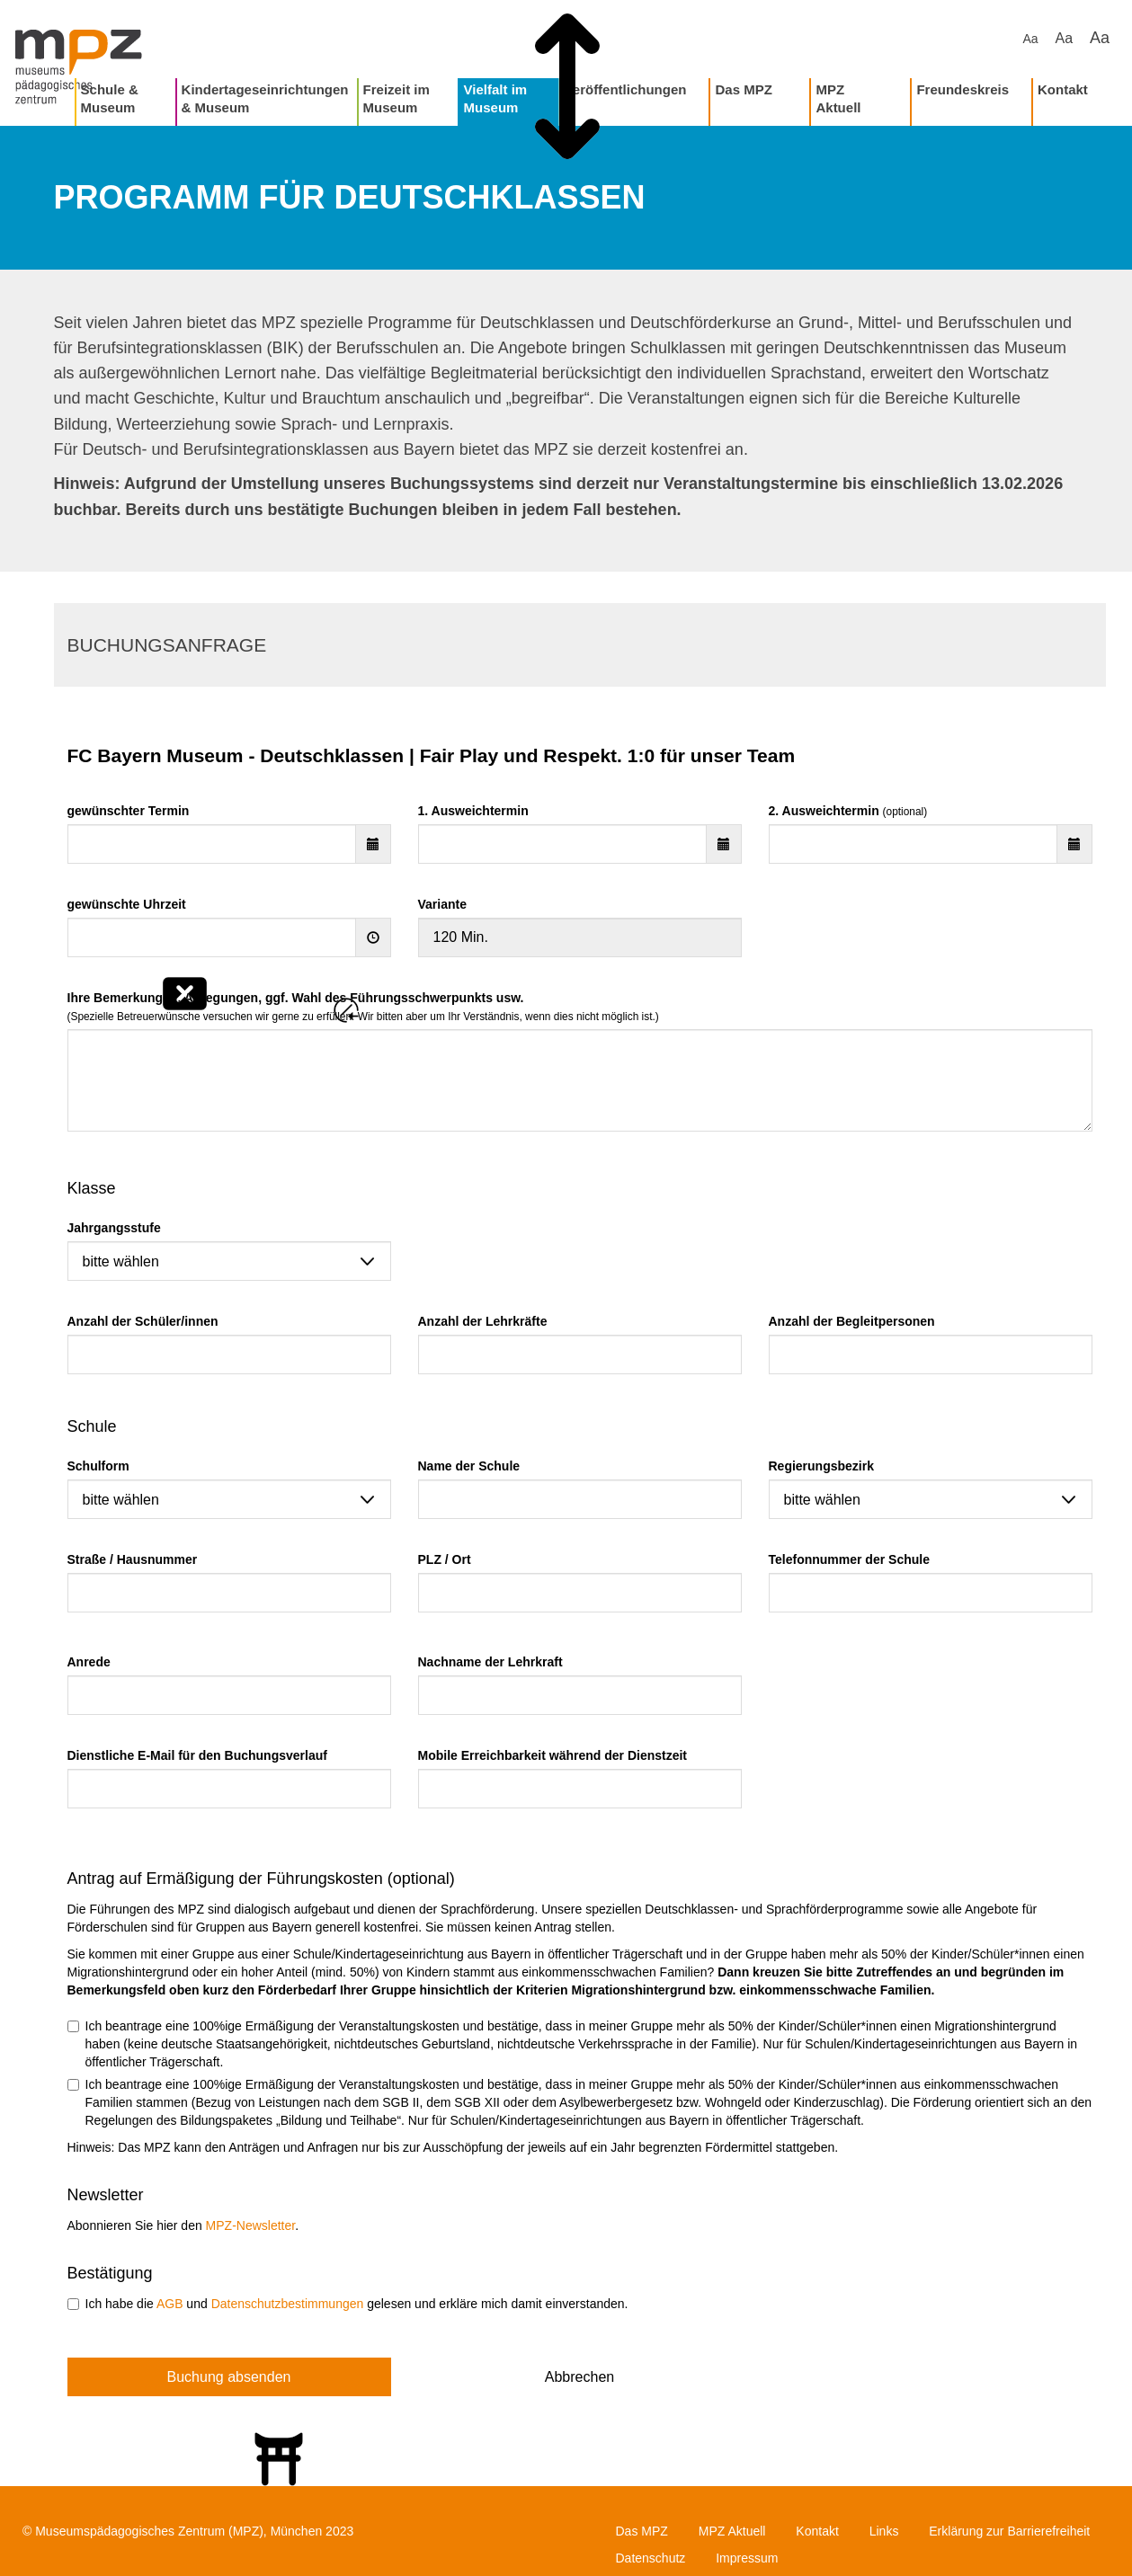 This screenshot has width=1132, height=2576. Describe the element at coordinates (184, 993) in the screenshot. I see `close or dismiss a dialog box` at that location.